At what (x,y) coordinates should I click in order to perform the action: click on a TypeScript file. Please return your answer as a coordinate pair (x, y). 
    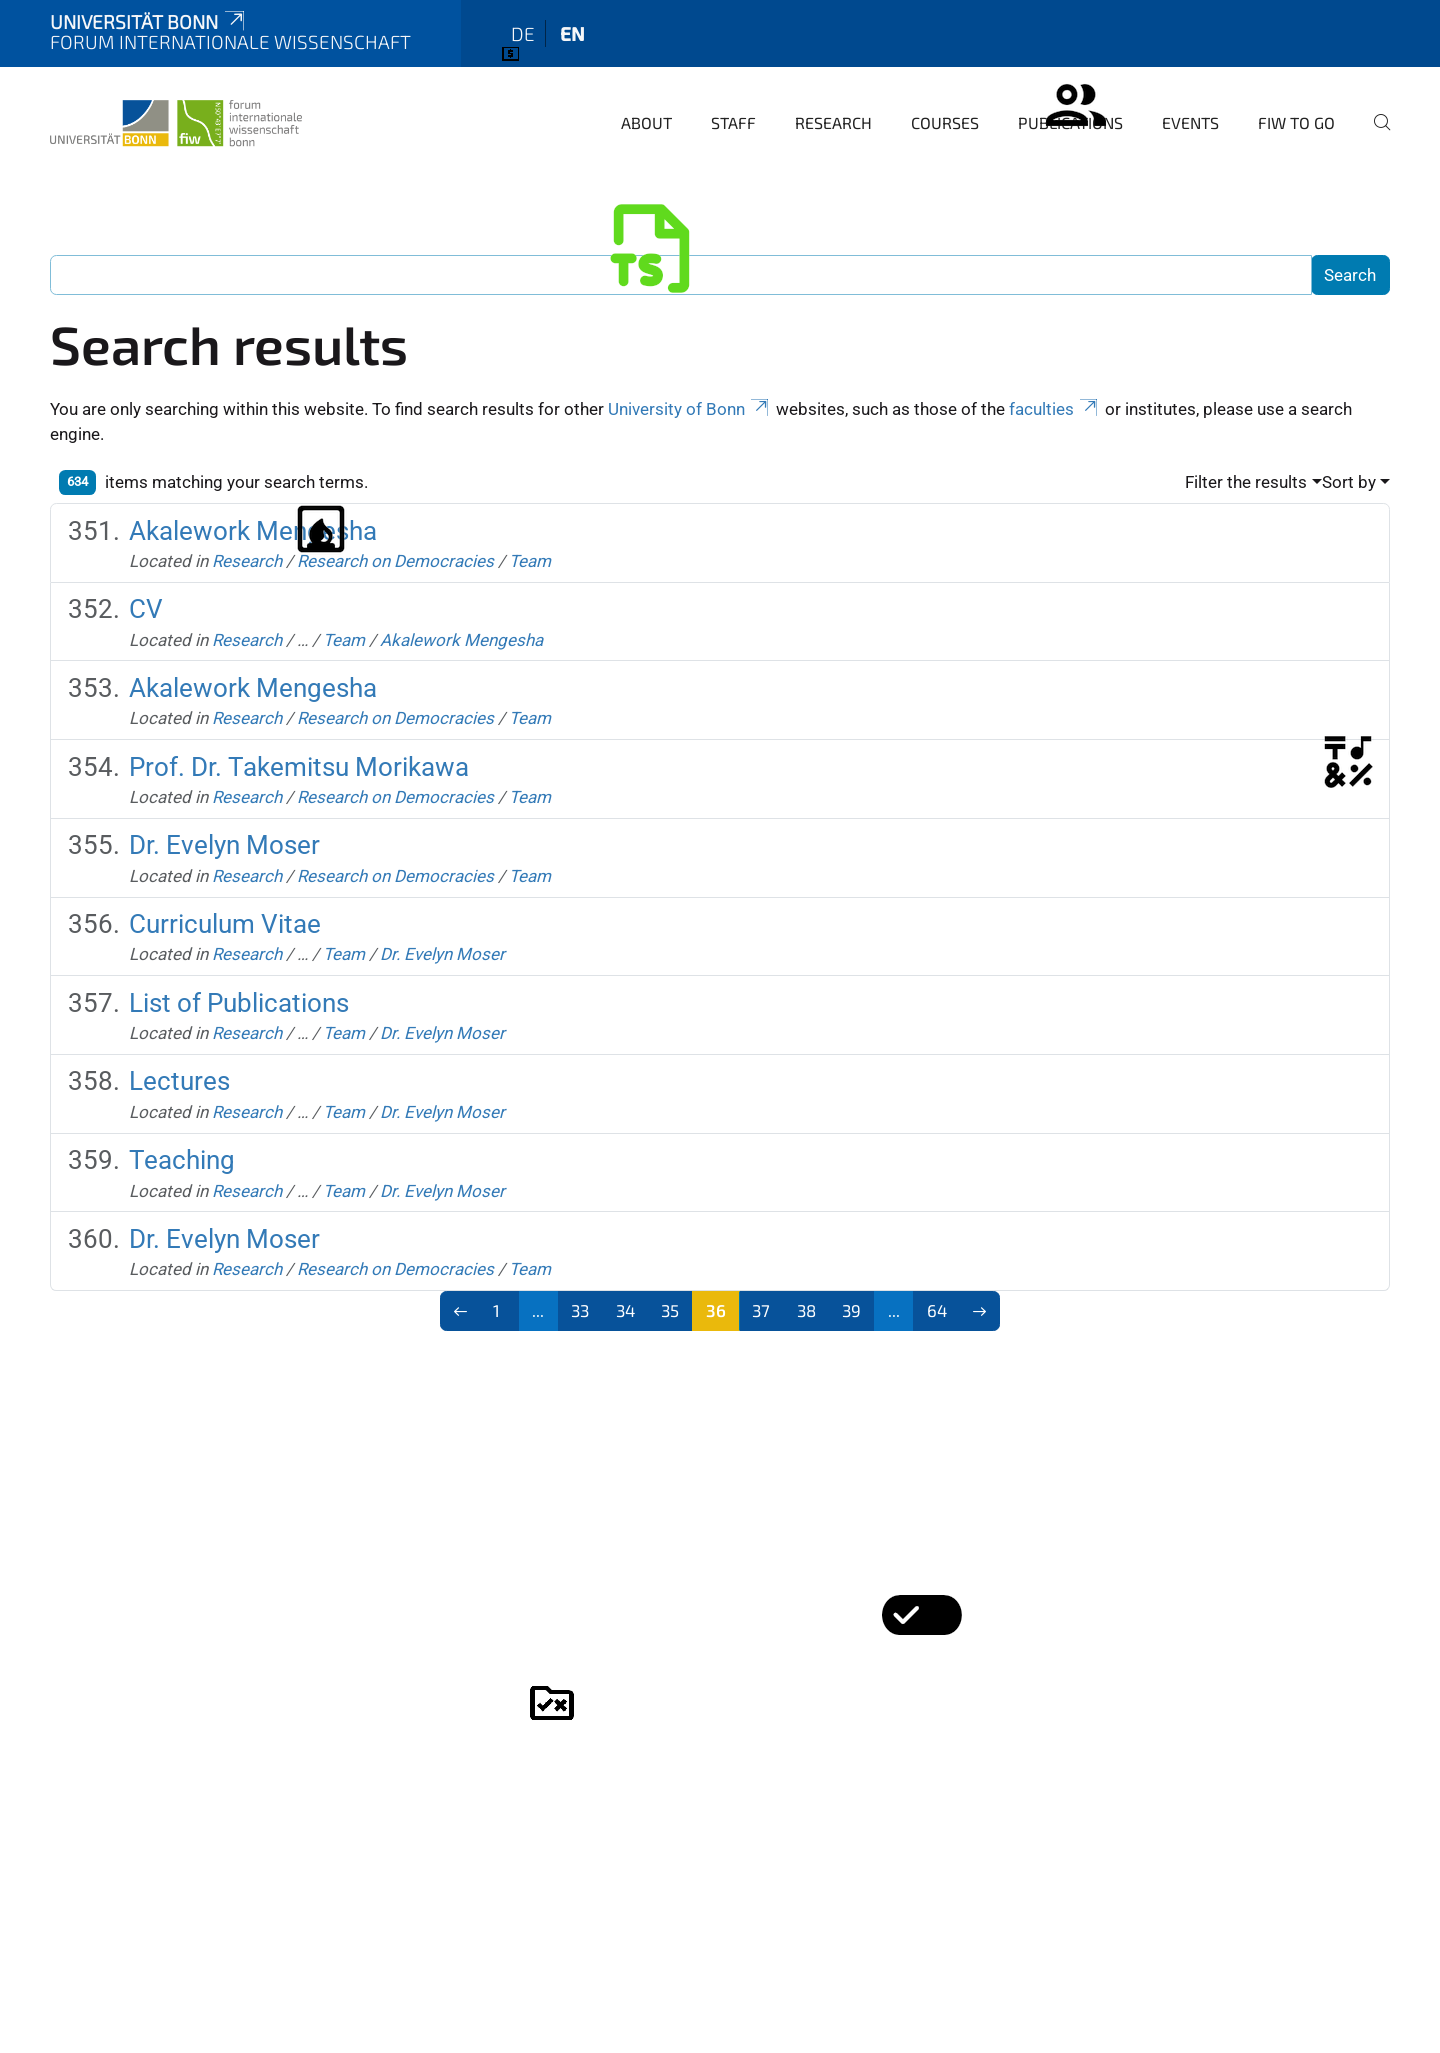
    Looking at the image, I should click on (651, 248).